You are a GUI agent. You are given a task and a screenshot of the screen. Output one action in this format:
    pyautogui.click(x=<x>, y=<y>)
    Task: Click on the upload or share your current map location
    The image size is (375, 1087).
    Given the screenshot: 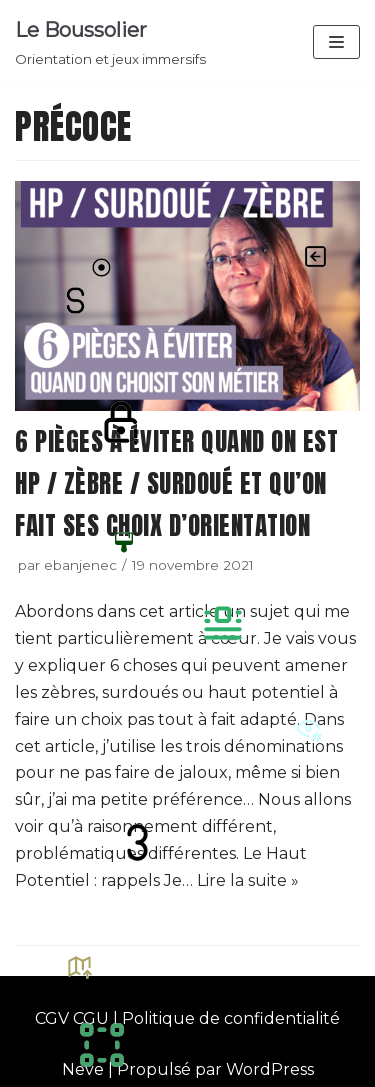 What is the action you would take?
    pyautogui.click(x=79, y=966)
    